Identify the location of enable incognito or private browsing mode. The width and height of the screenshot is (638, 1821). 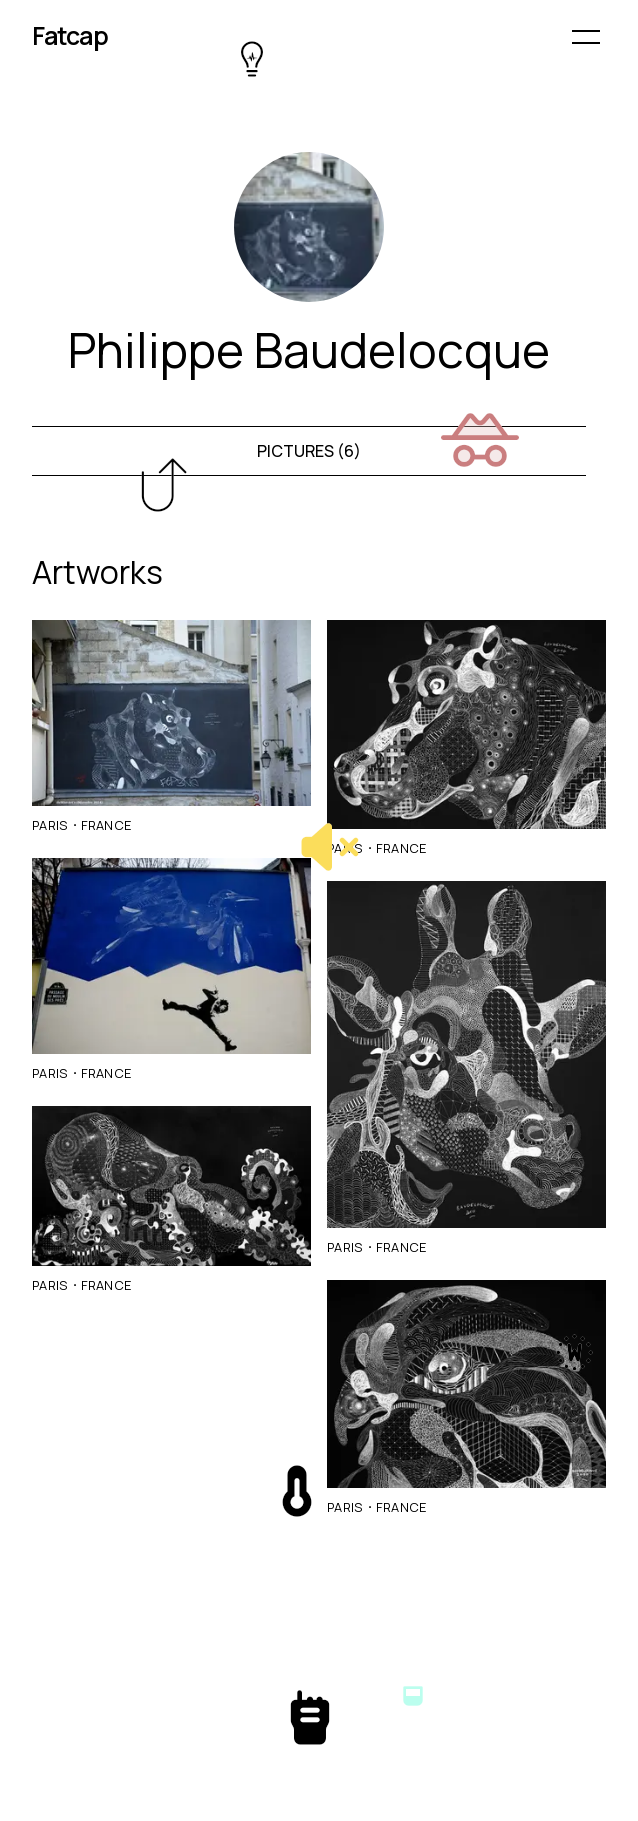
(480, 440).